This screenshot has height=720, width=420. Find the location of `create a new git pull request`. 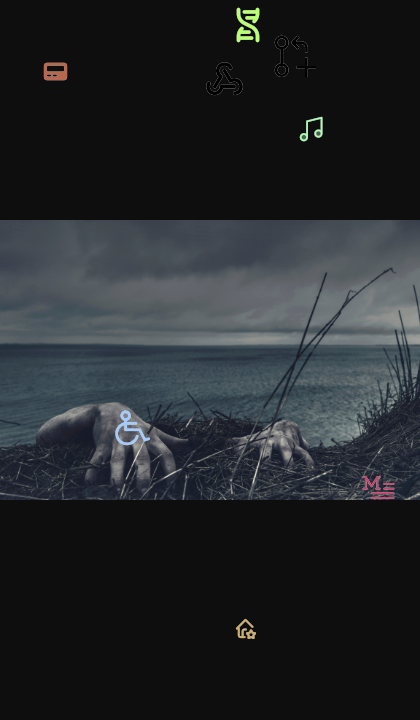

create a new git pull request is located at coordinates (294, 55).